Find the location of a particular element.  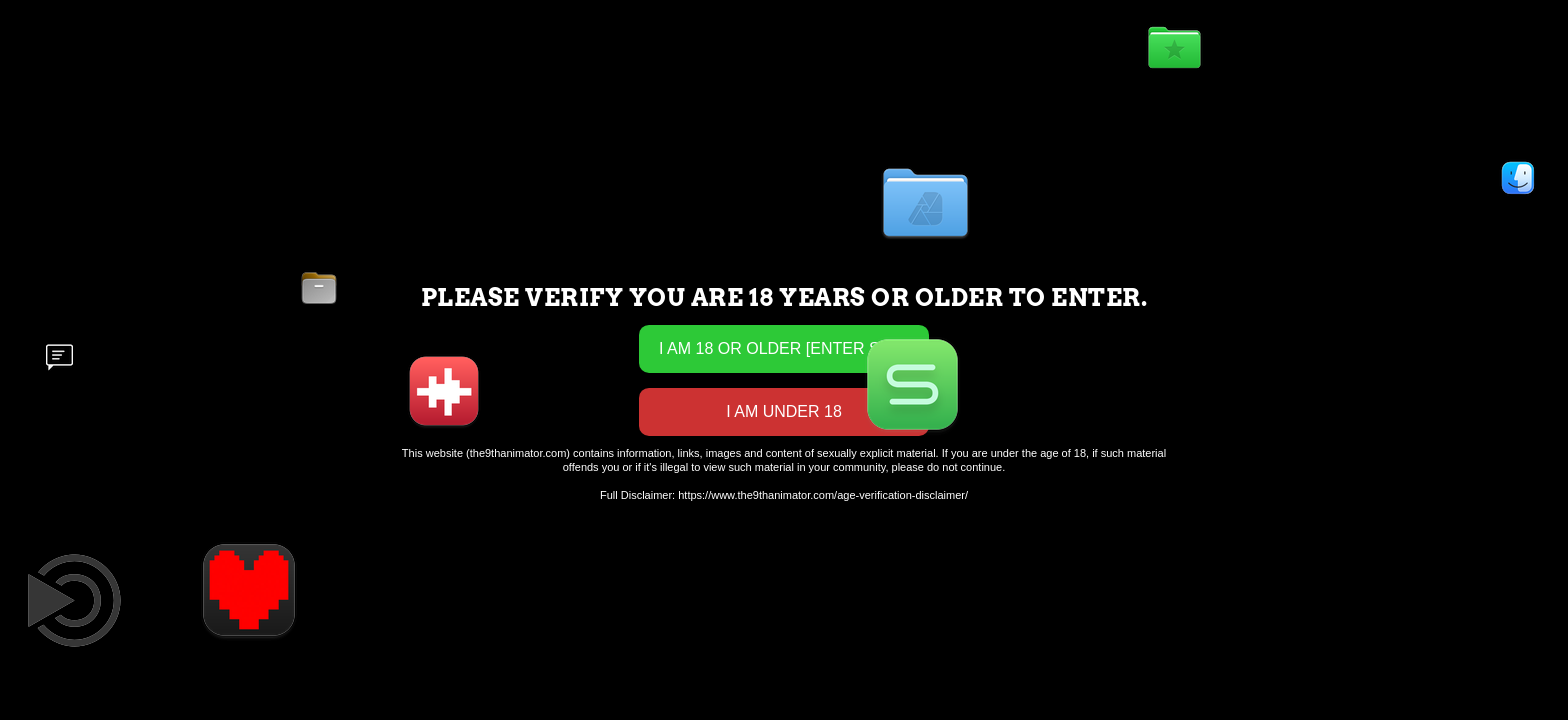

neochat messaging app system tray icon is located at coordinates (59, 357).